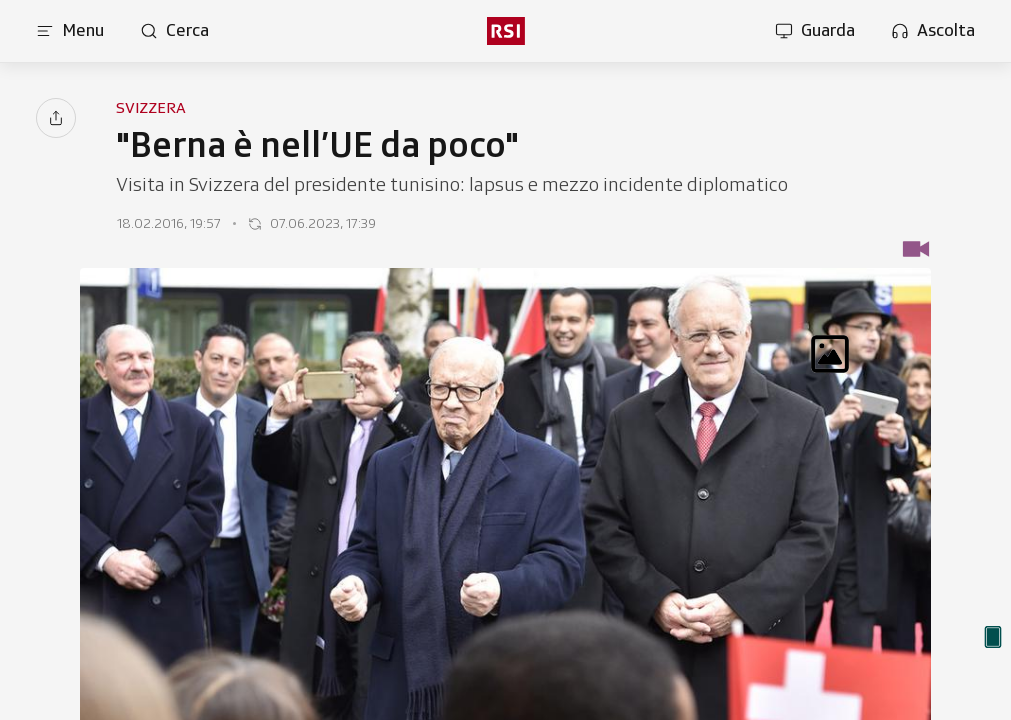  I want to click on switch to tablet view or portrait mode, so click(993, 637).